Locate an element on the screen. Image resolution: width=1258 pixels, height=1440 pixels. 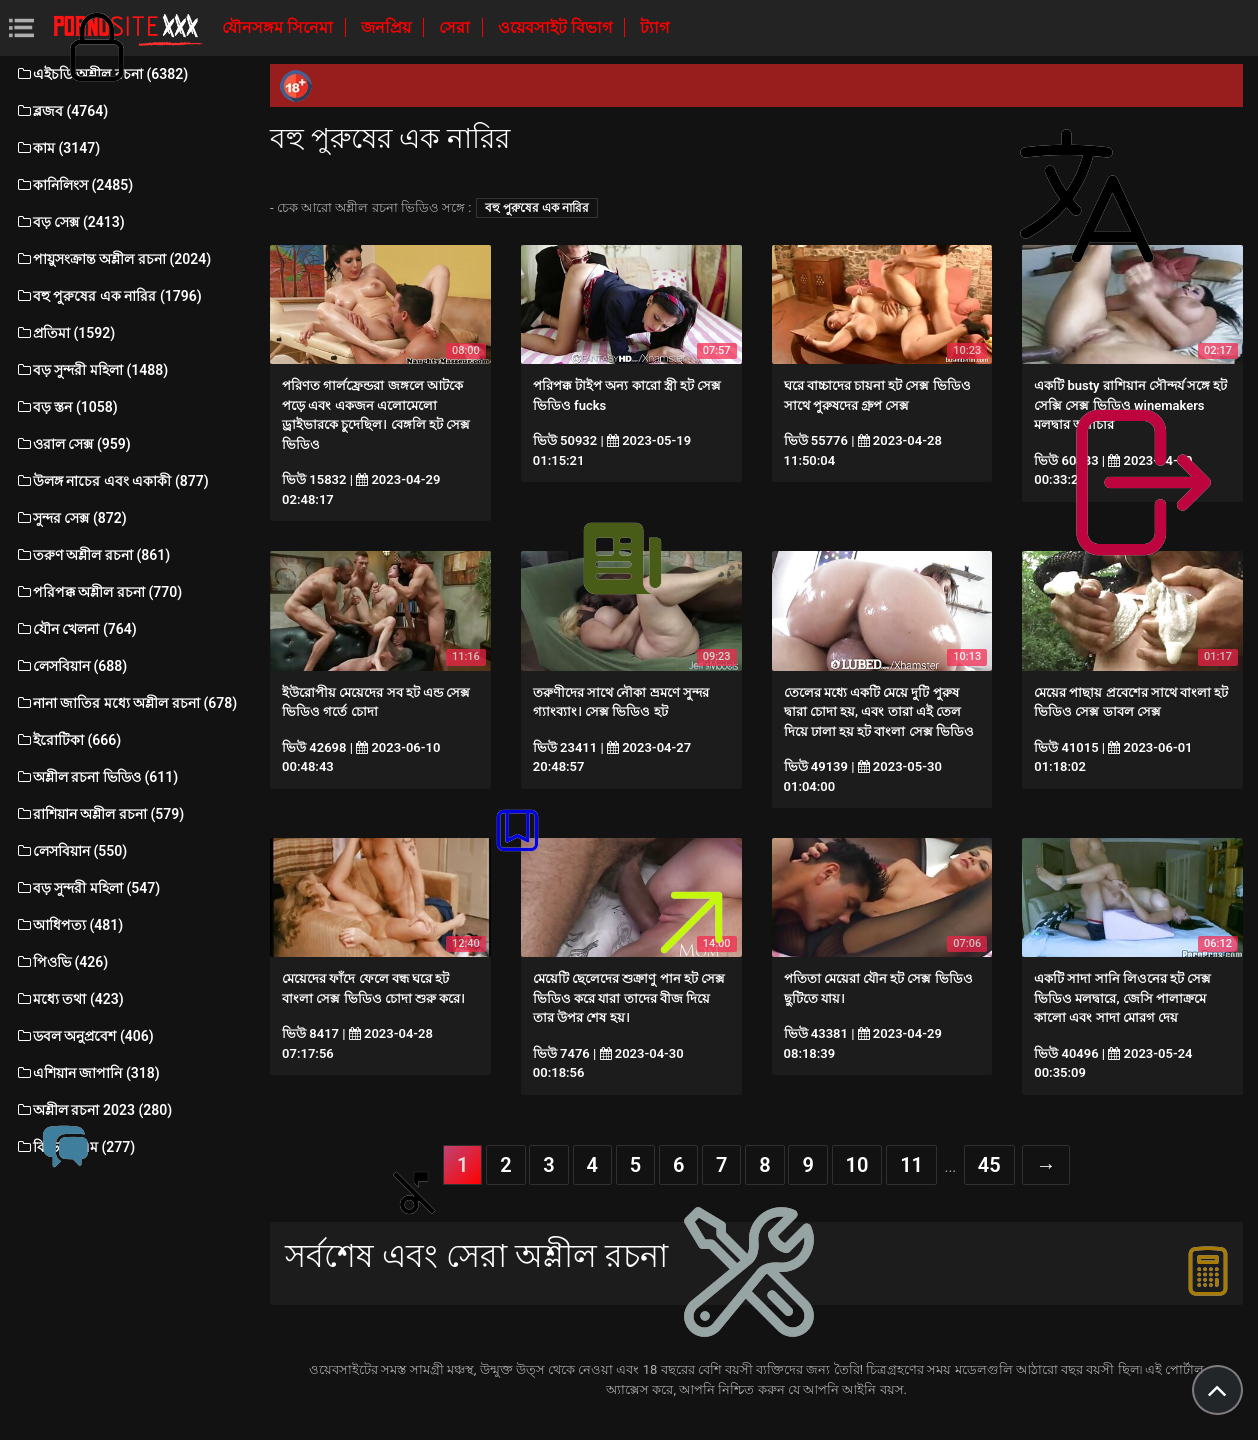
save this item to your bookmarks is located at coordinates (517, 830).